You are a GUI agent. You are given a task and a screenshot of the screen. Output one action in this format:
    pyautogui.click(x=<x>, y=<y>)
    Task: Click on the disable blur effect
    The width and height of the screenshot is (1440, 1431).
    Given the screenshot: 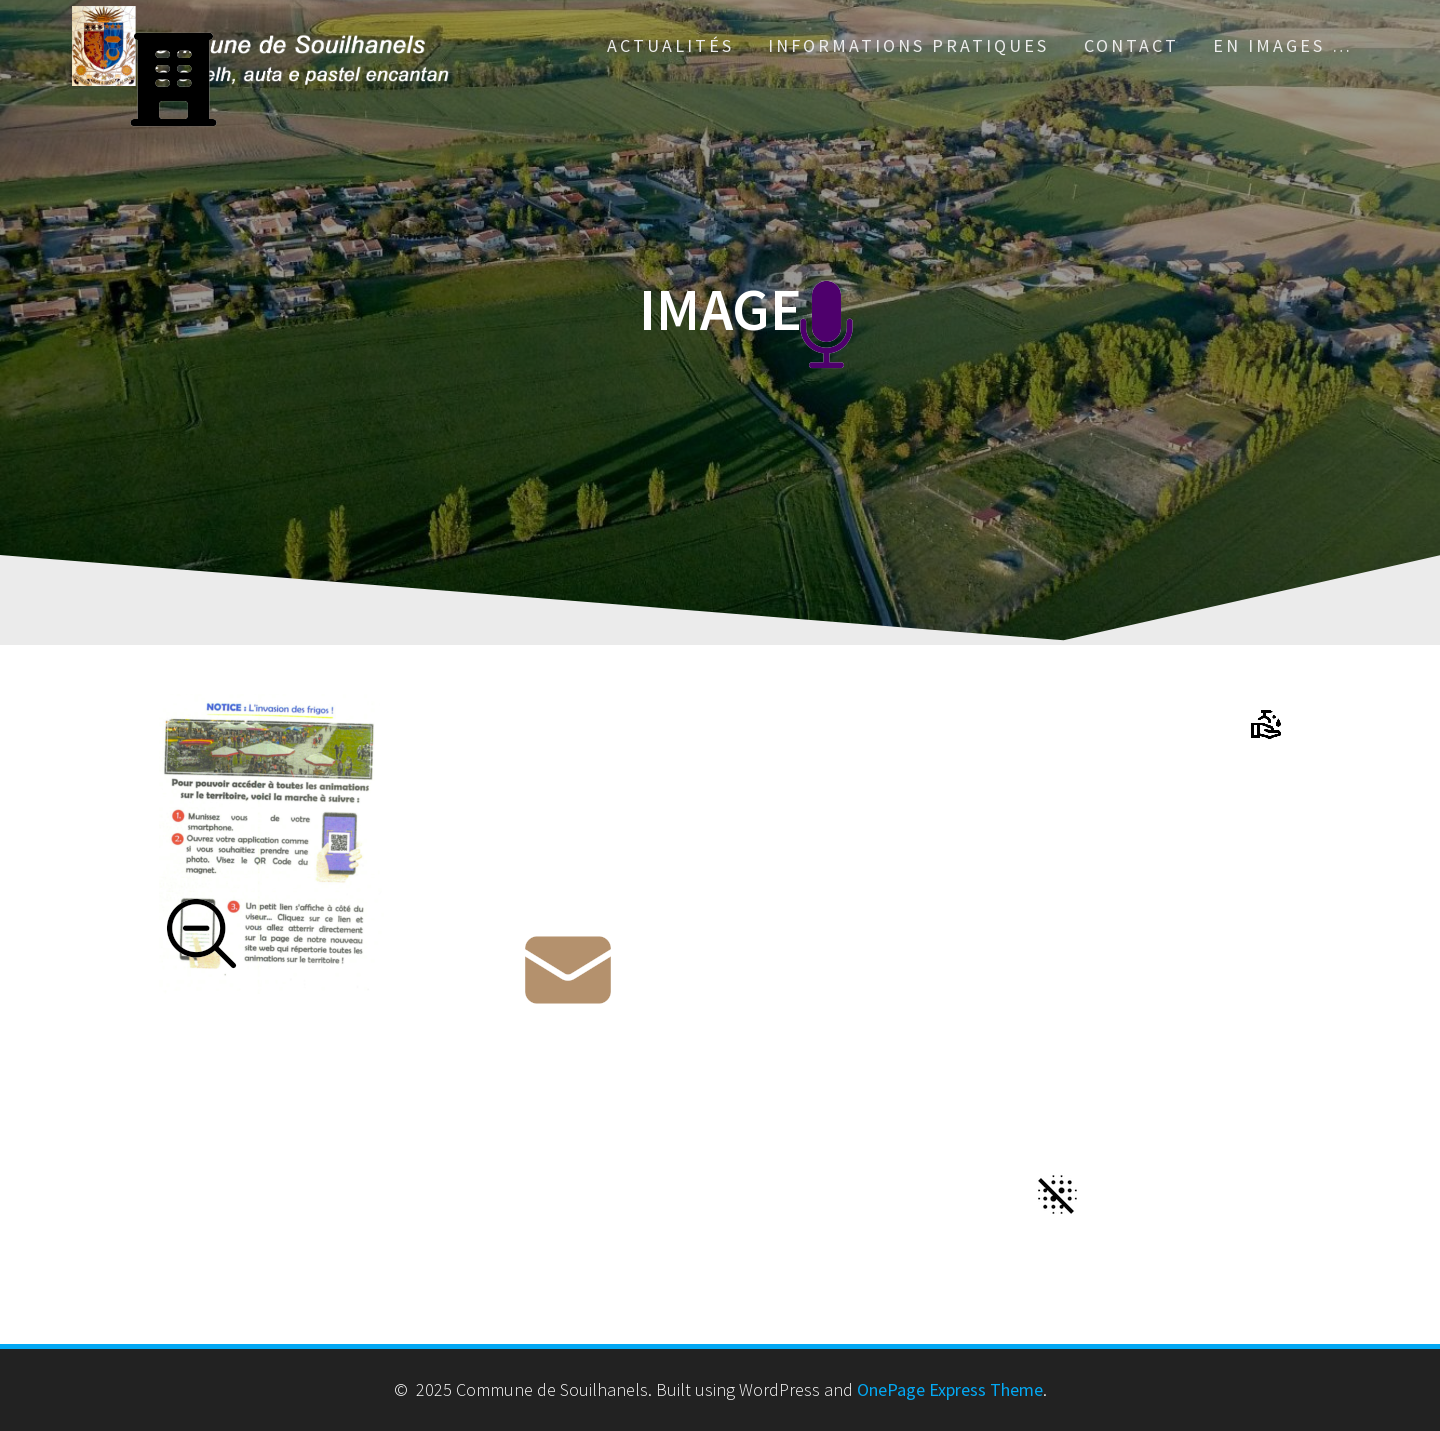 What is the action you would take?
    pyautogui.click(x=1057, y=1194)
    